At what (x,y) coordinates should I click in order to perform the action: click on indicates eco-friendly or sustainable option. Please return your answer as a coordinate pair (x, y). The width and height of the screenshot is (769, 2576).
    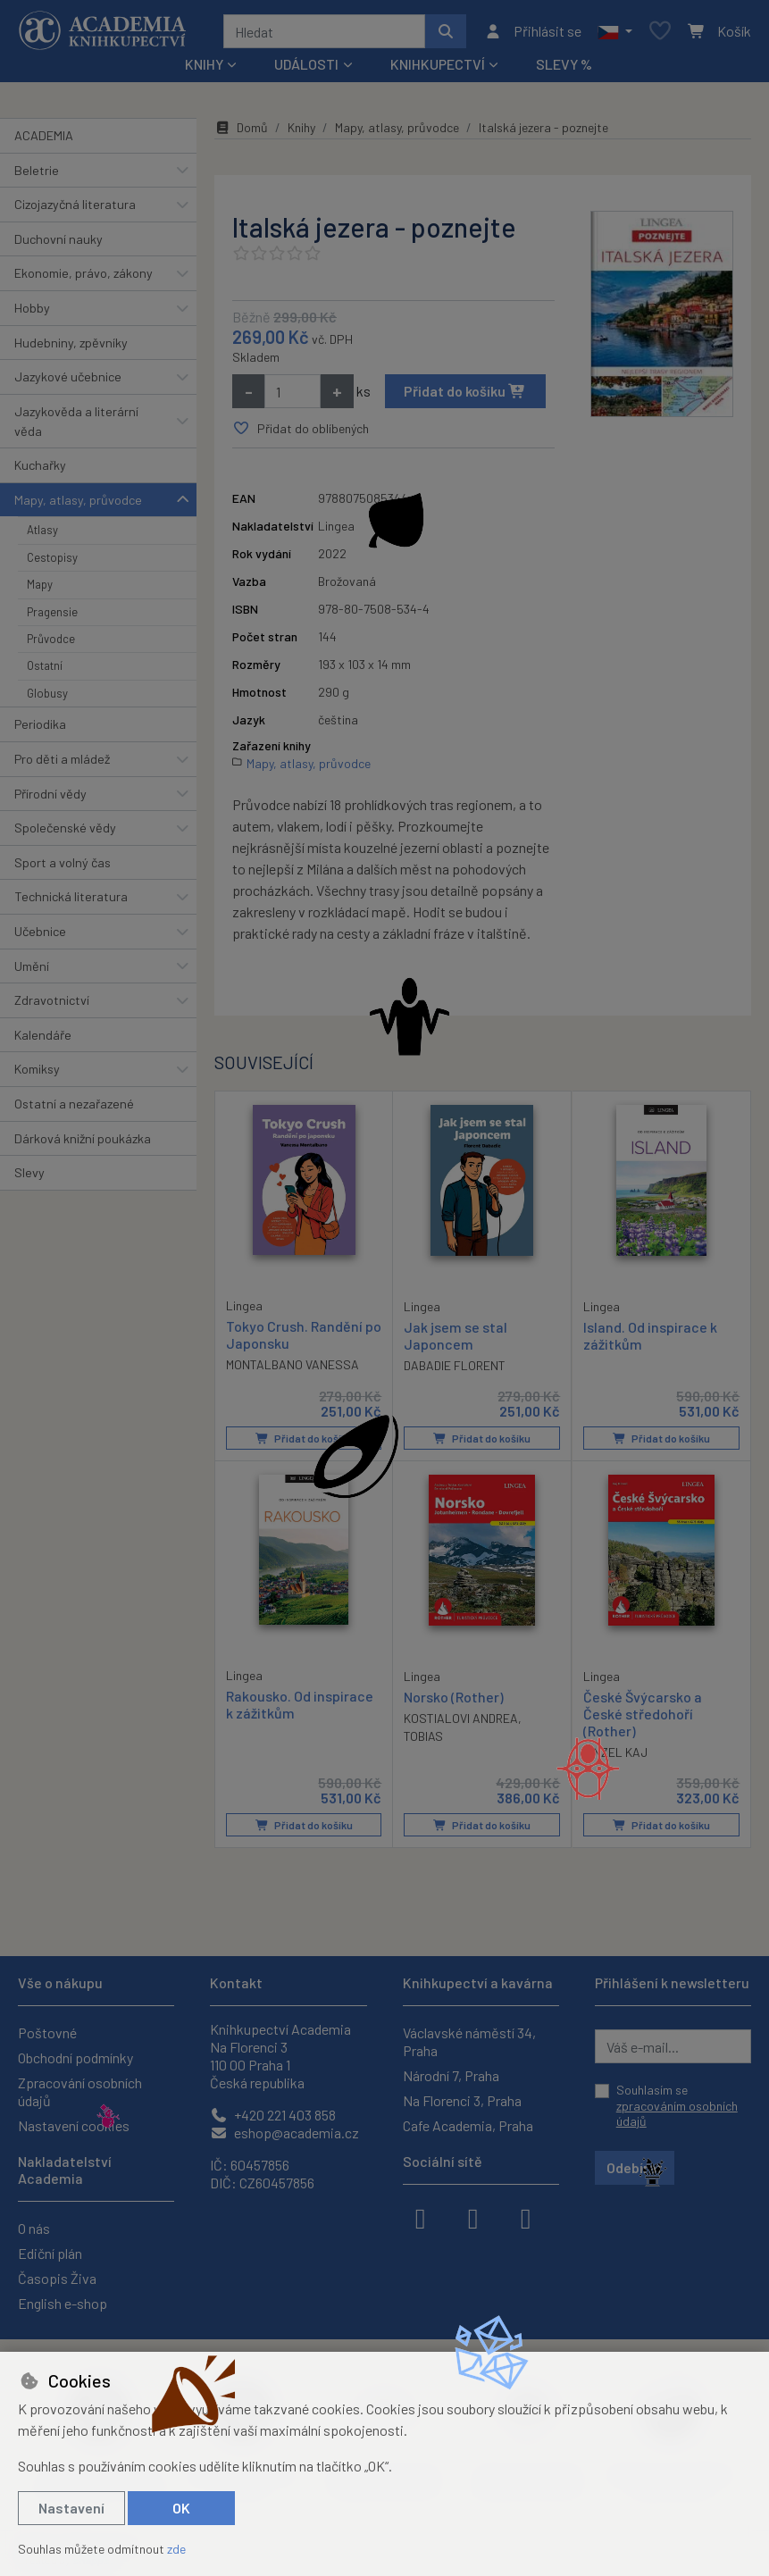
    Looking at the image, I should click on (396, 520).